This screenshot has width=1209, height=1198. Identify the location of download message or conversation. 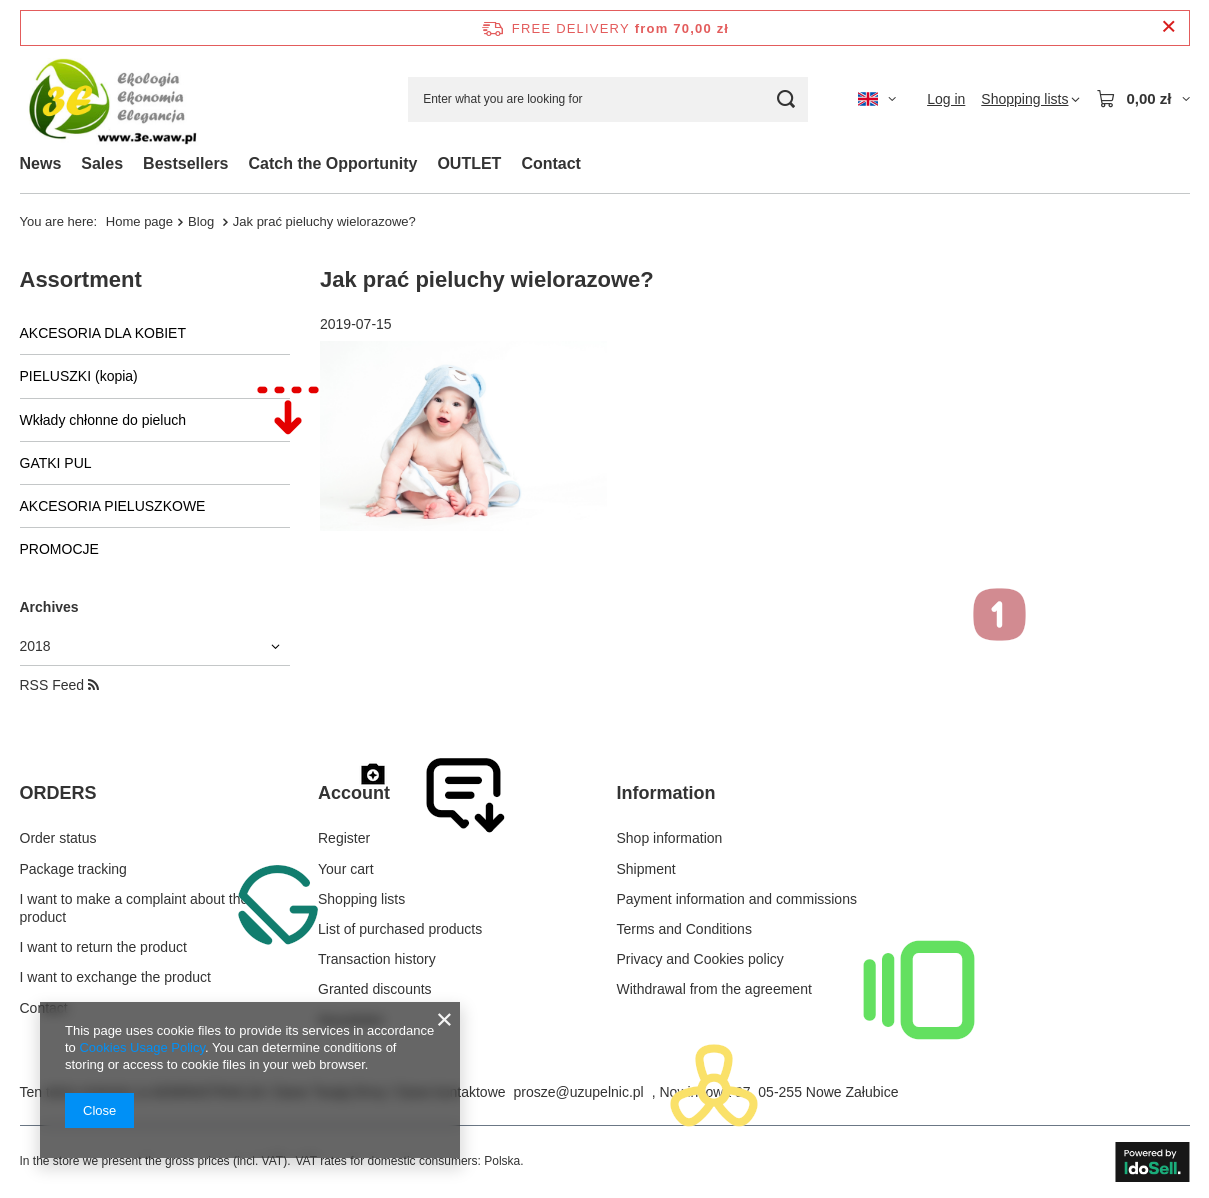
(463, 791).